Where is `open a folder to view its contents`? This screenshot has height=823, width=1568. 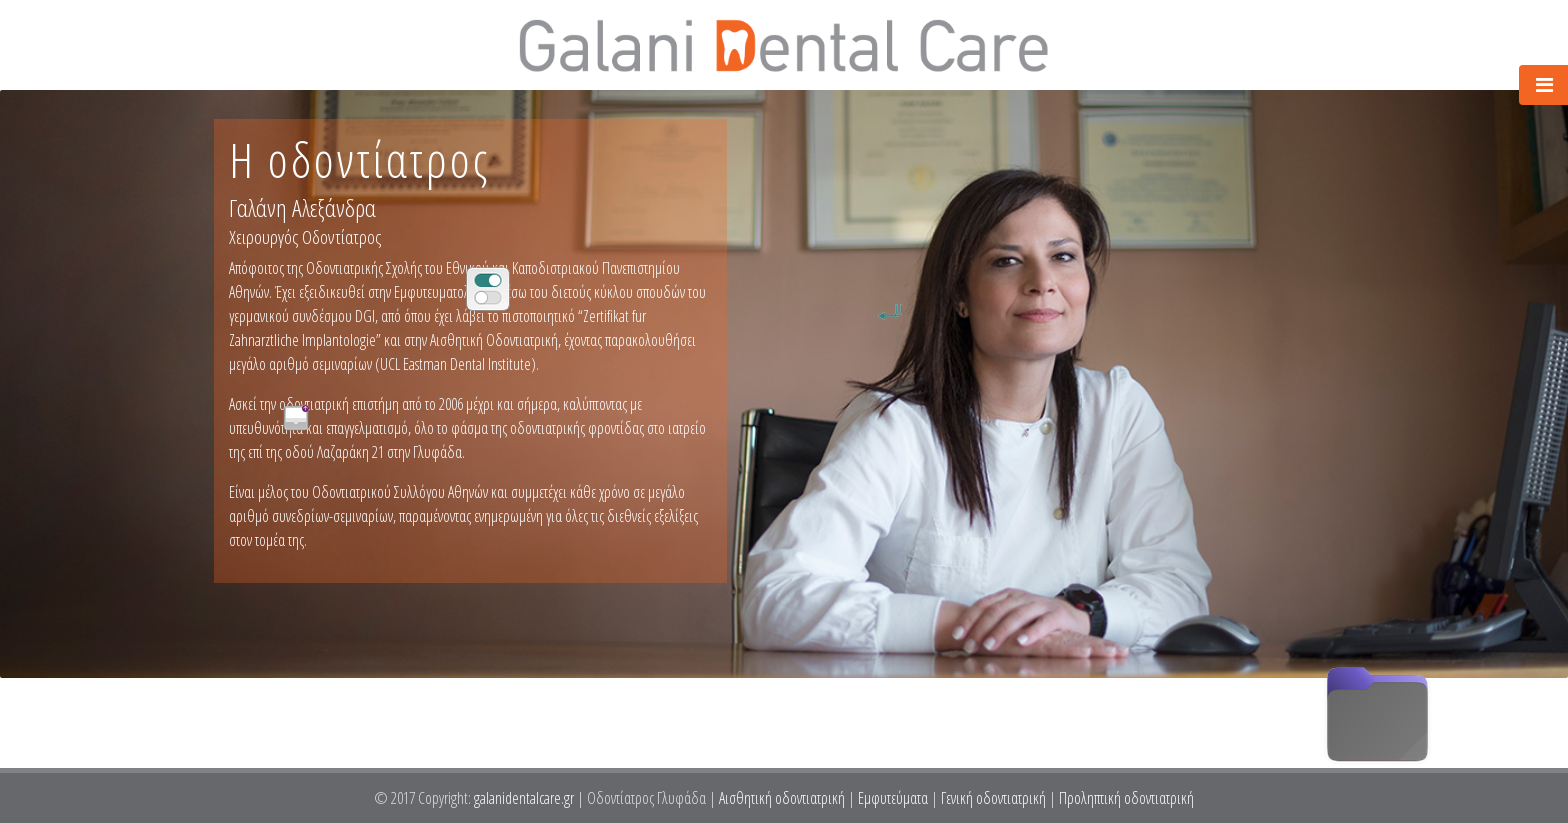 open a folder to view its contents is located at coordinates (1377, 714).